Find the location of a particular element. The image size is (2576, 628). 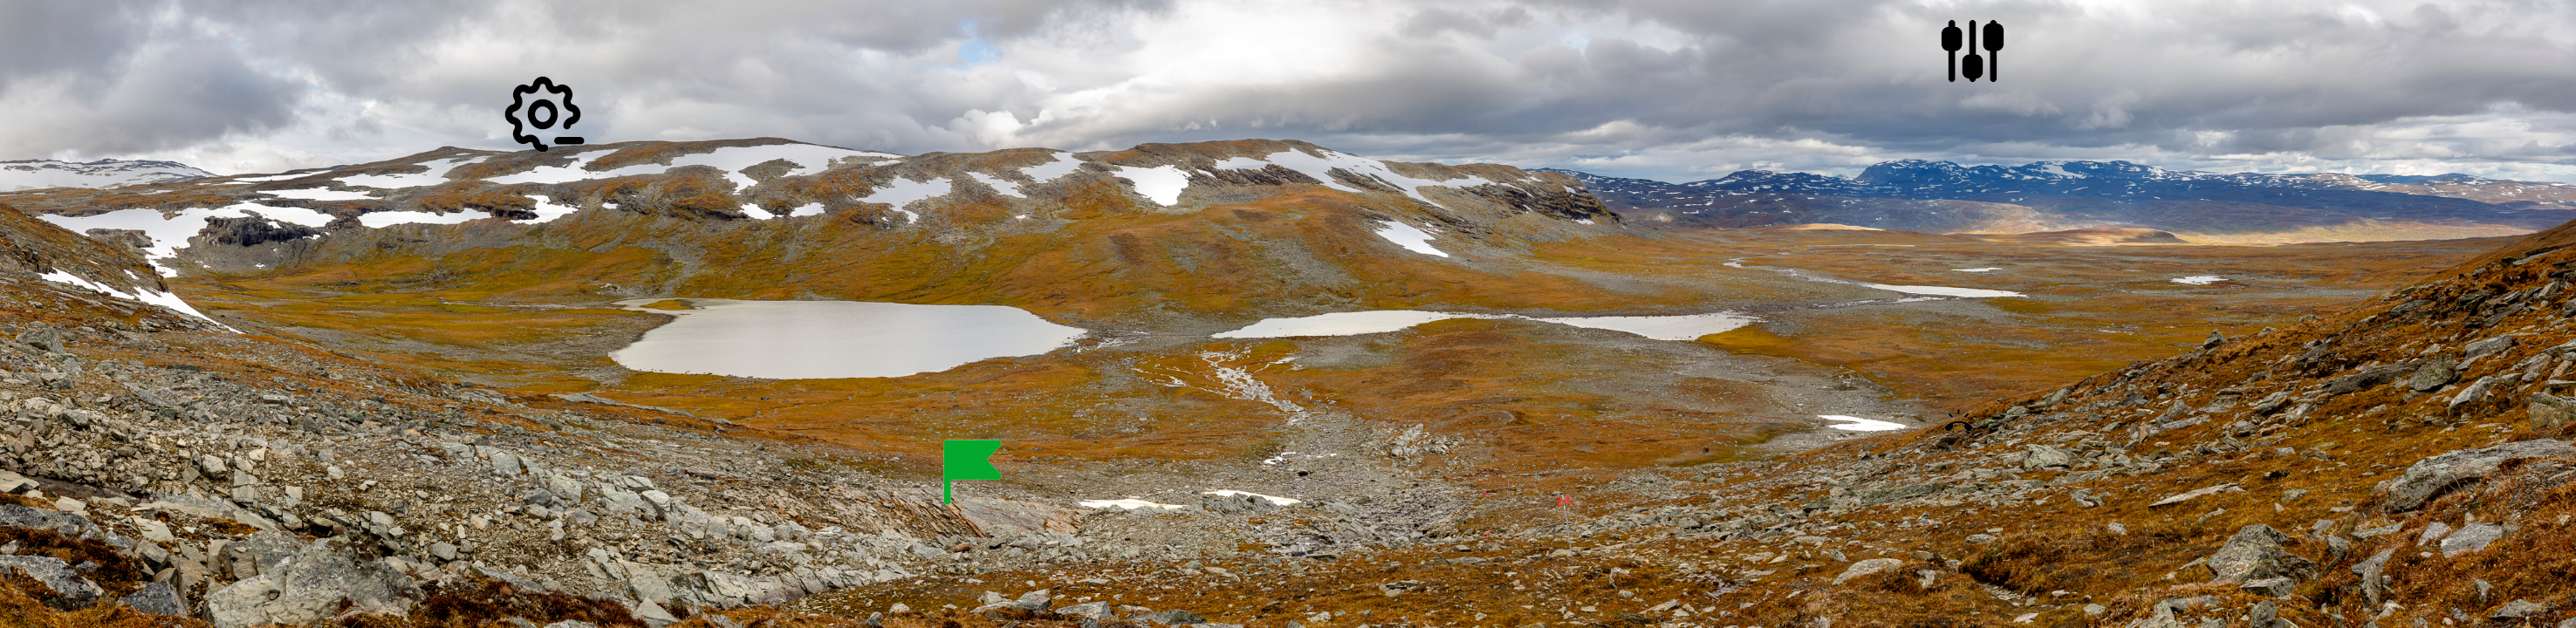

view candlestick chart for stock or crypto trading is located at coordinates (1972, 51).